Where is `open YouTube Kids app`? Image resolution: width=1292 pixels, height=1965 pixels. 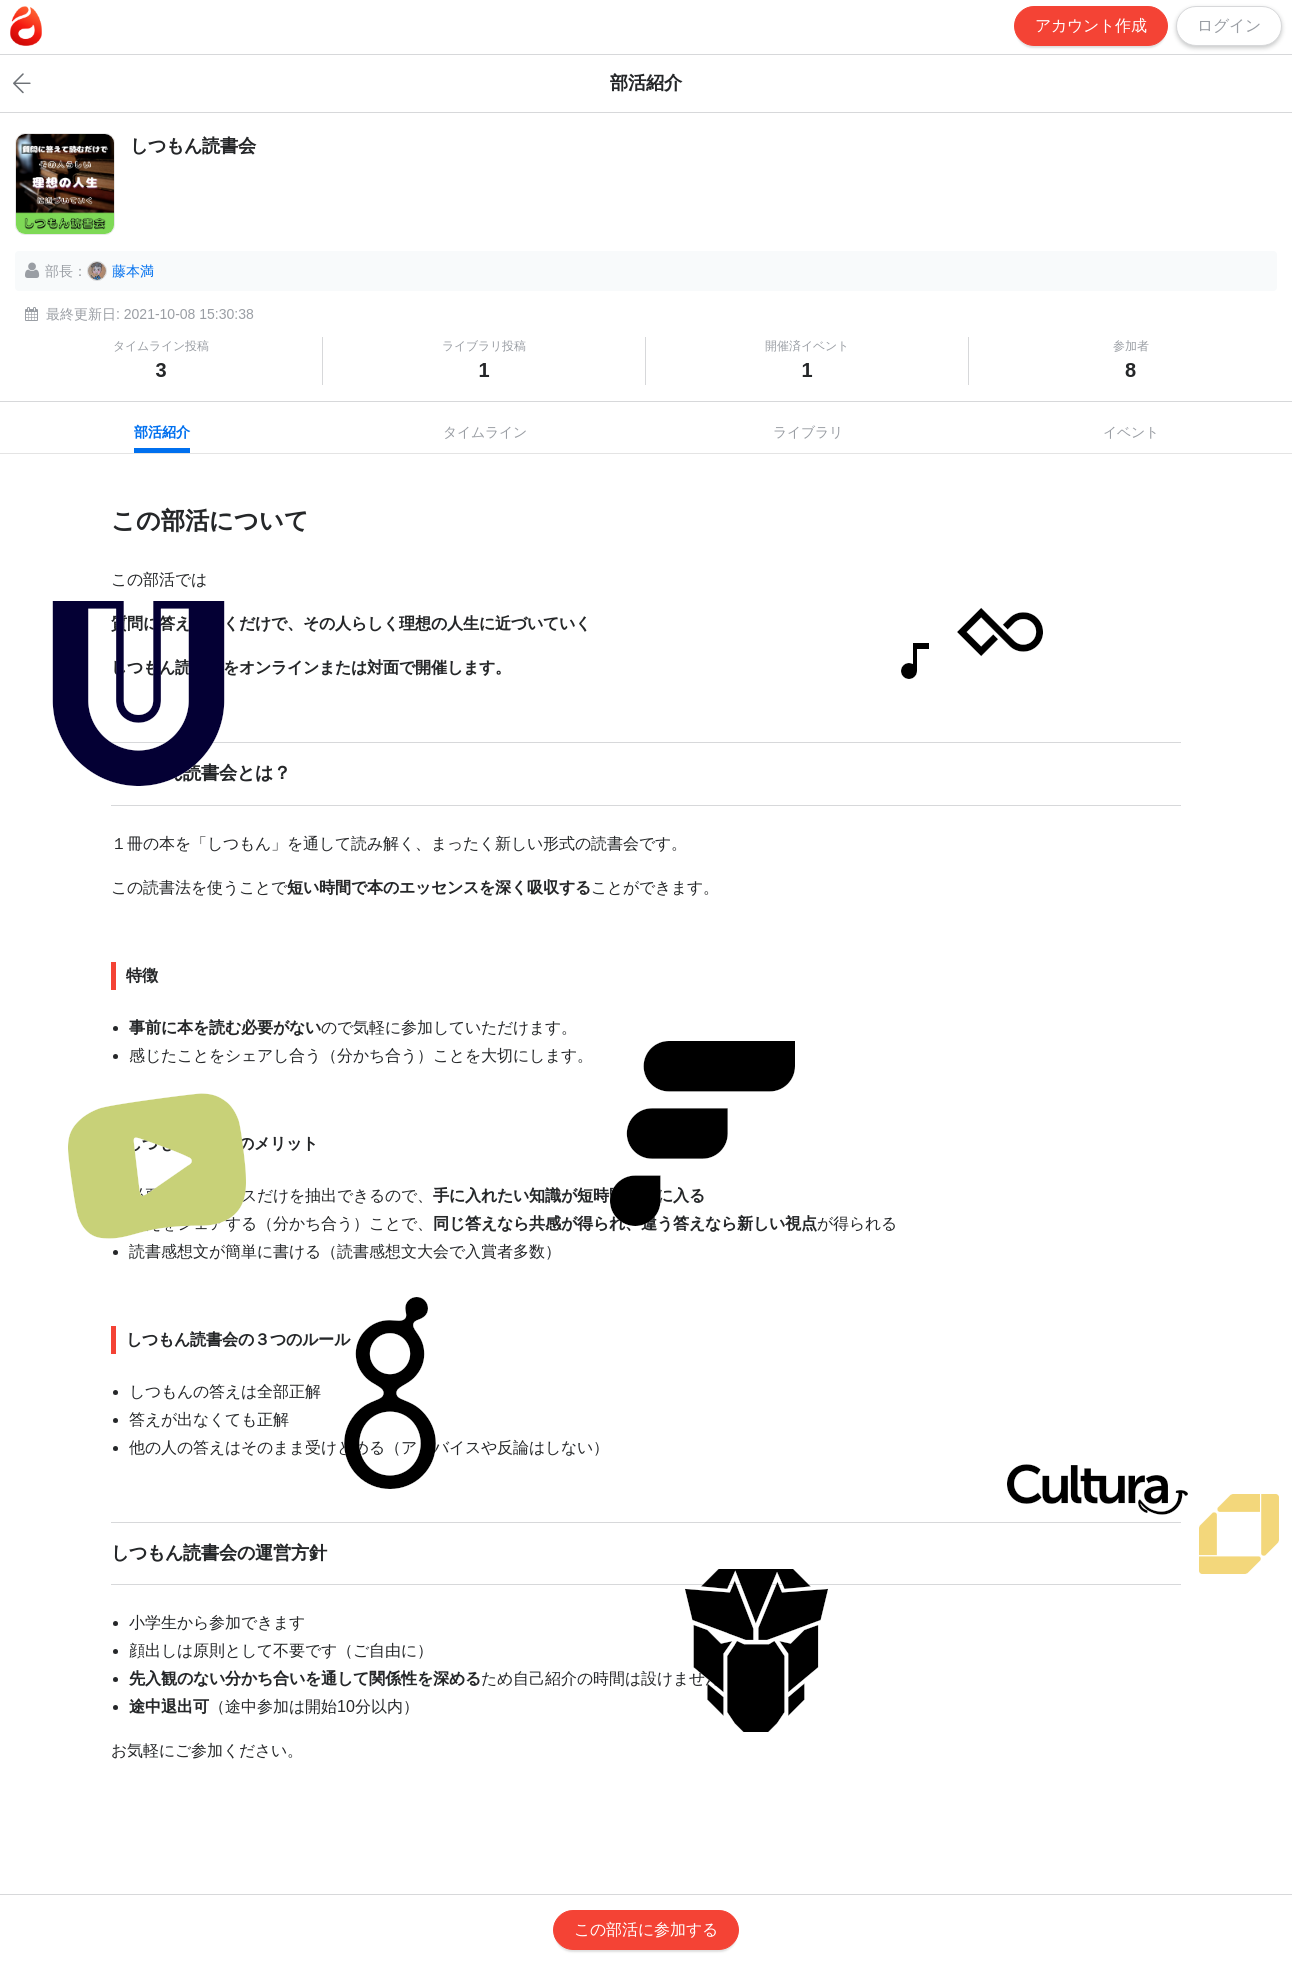
open YouTube Kids app is located at coordinates (157, 1166).